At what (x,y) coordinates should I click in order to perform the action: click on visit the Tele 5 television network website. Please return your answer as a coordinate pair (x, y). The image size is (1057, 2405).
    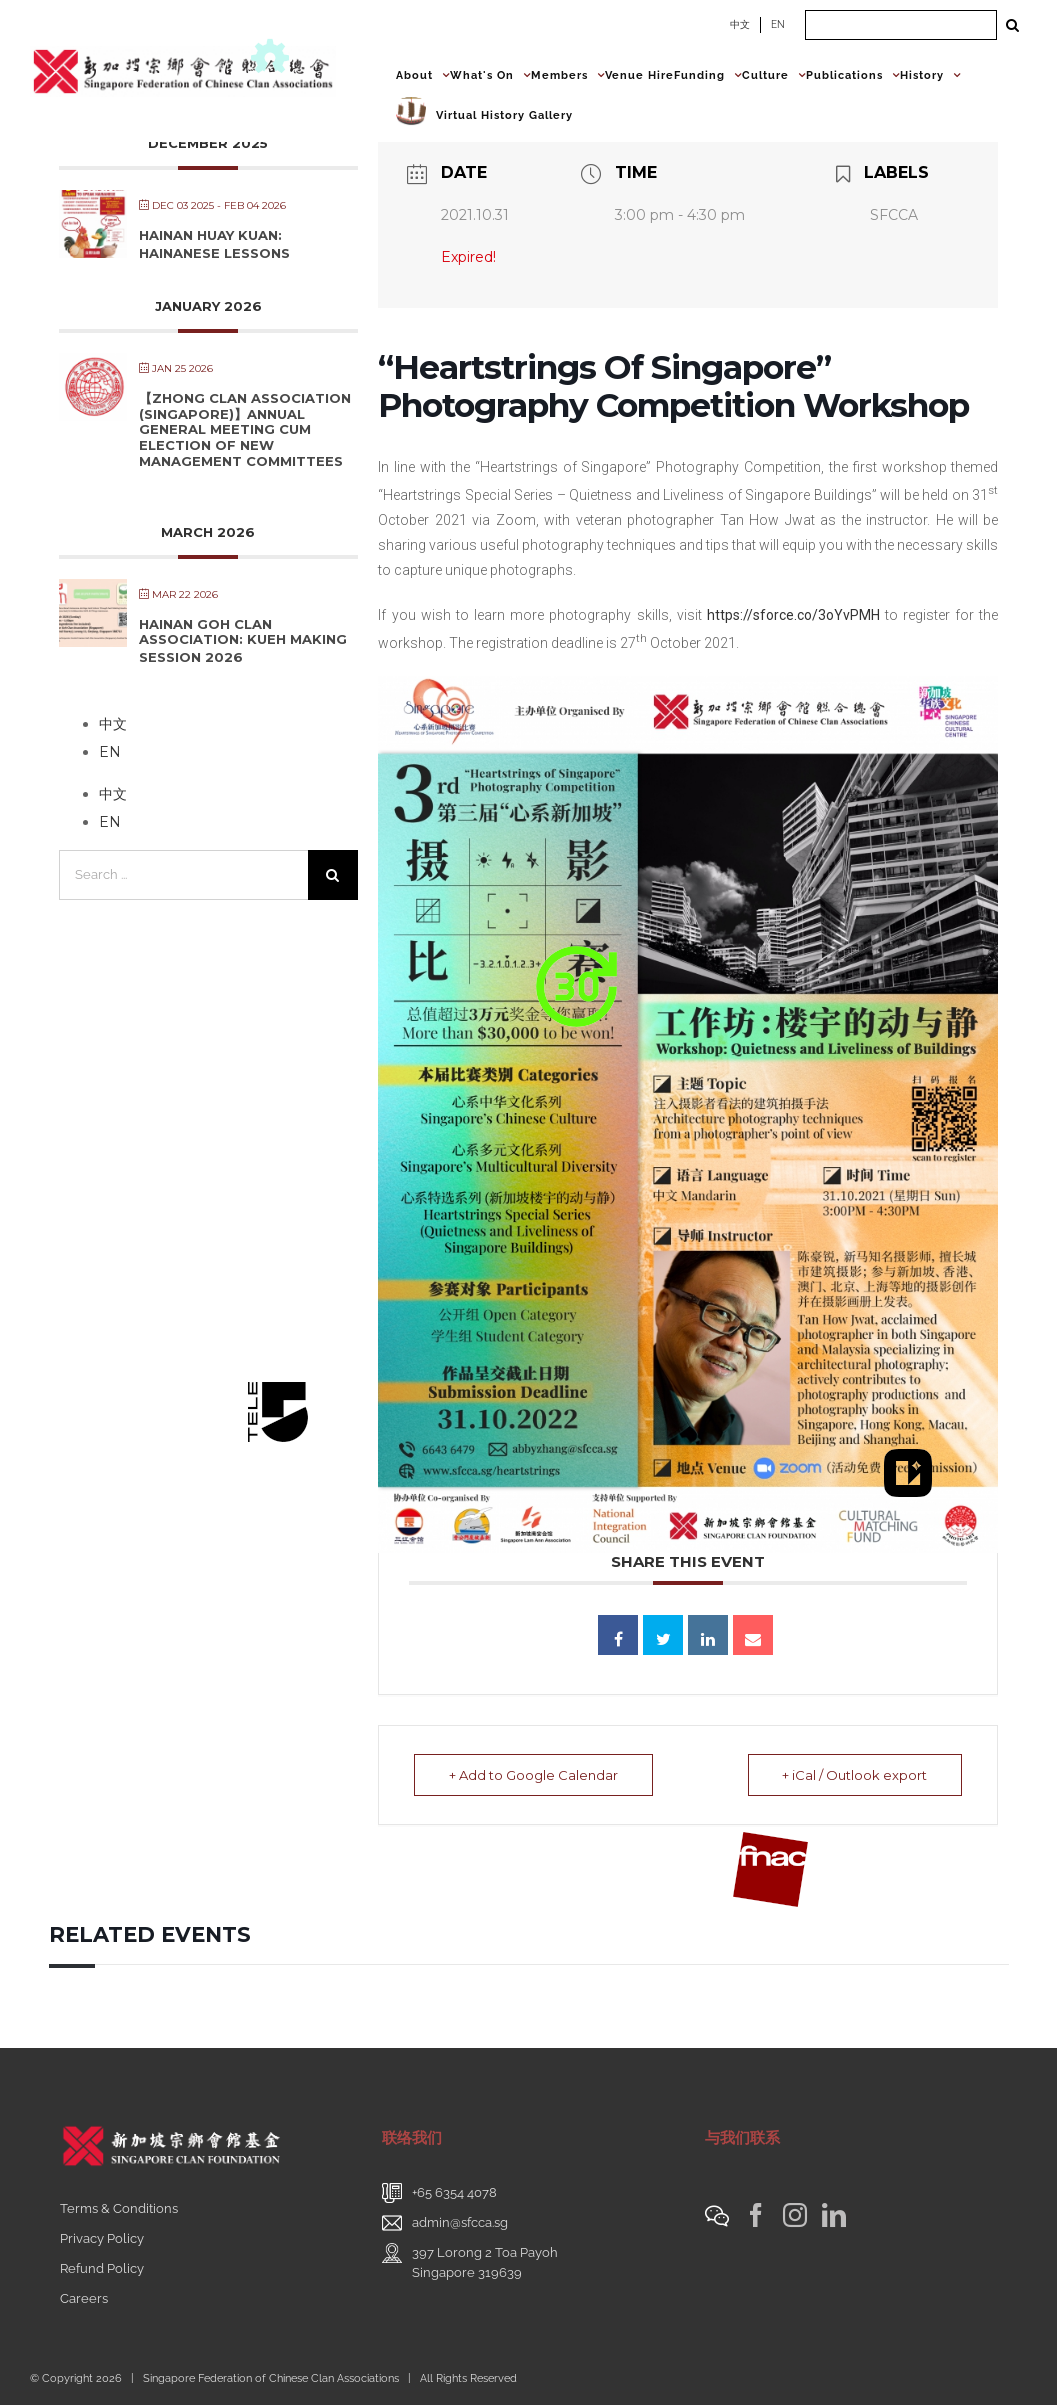
    Looking at the image, I should click on (278, 1412).